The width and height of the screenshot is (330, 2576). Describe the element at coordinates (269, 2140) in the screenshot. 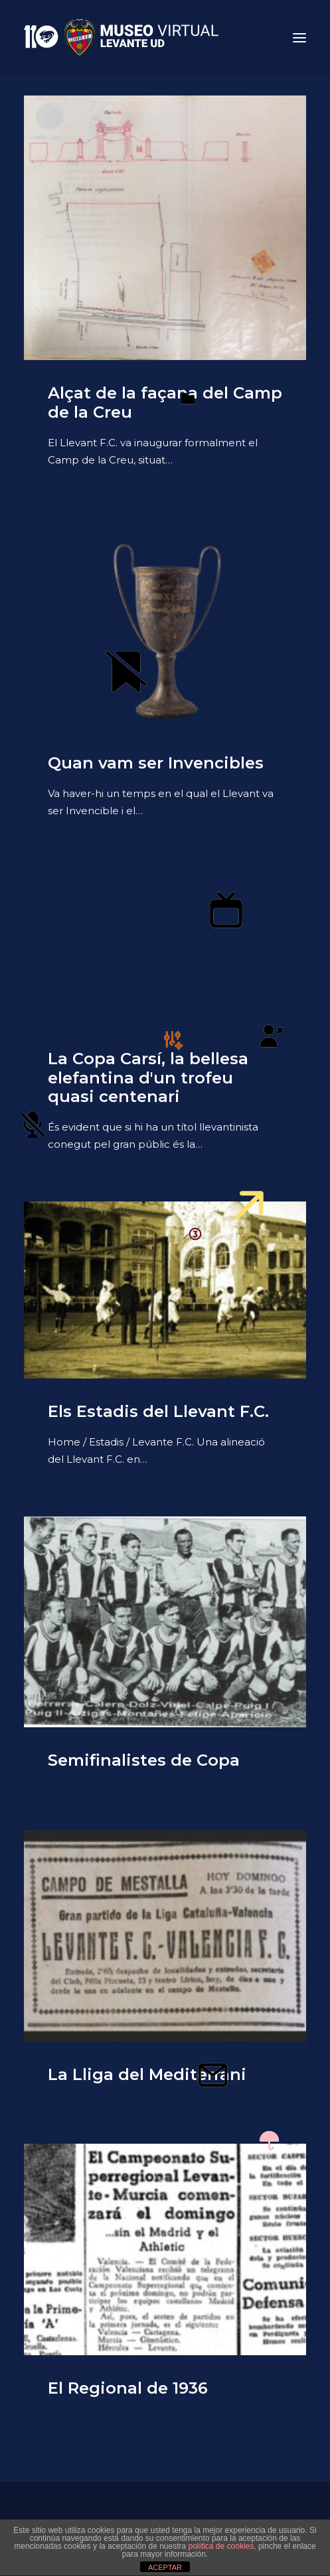

I see `view weather protection or rain forecast` at that location.